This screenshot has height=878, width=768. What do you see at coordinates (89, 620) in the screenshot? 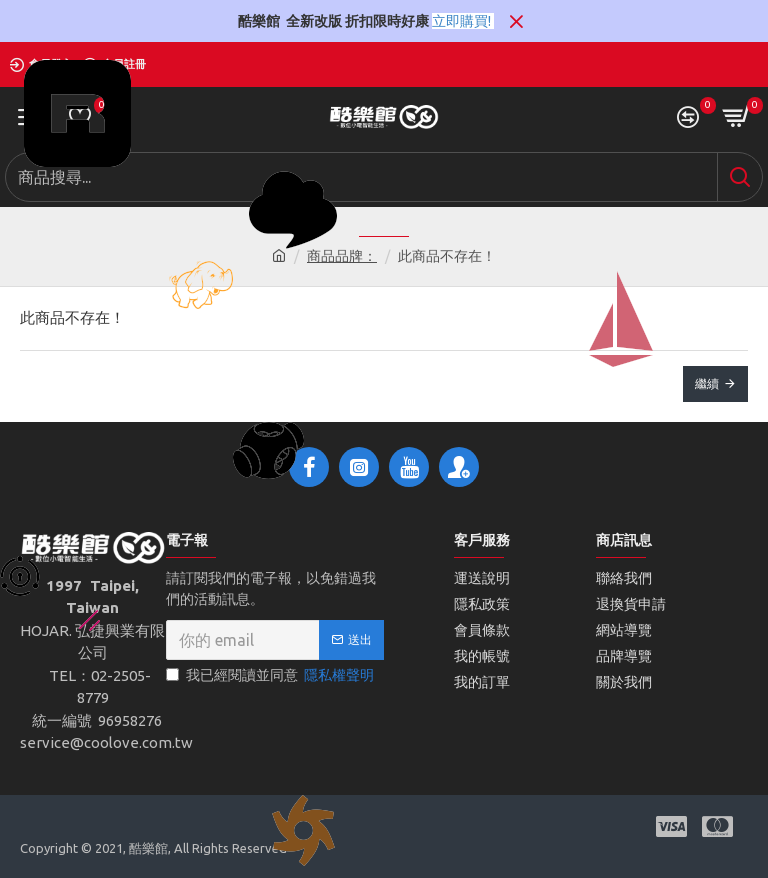
I see `shadcn/ui component library logo` at bounding box center [89, 620].